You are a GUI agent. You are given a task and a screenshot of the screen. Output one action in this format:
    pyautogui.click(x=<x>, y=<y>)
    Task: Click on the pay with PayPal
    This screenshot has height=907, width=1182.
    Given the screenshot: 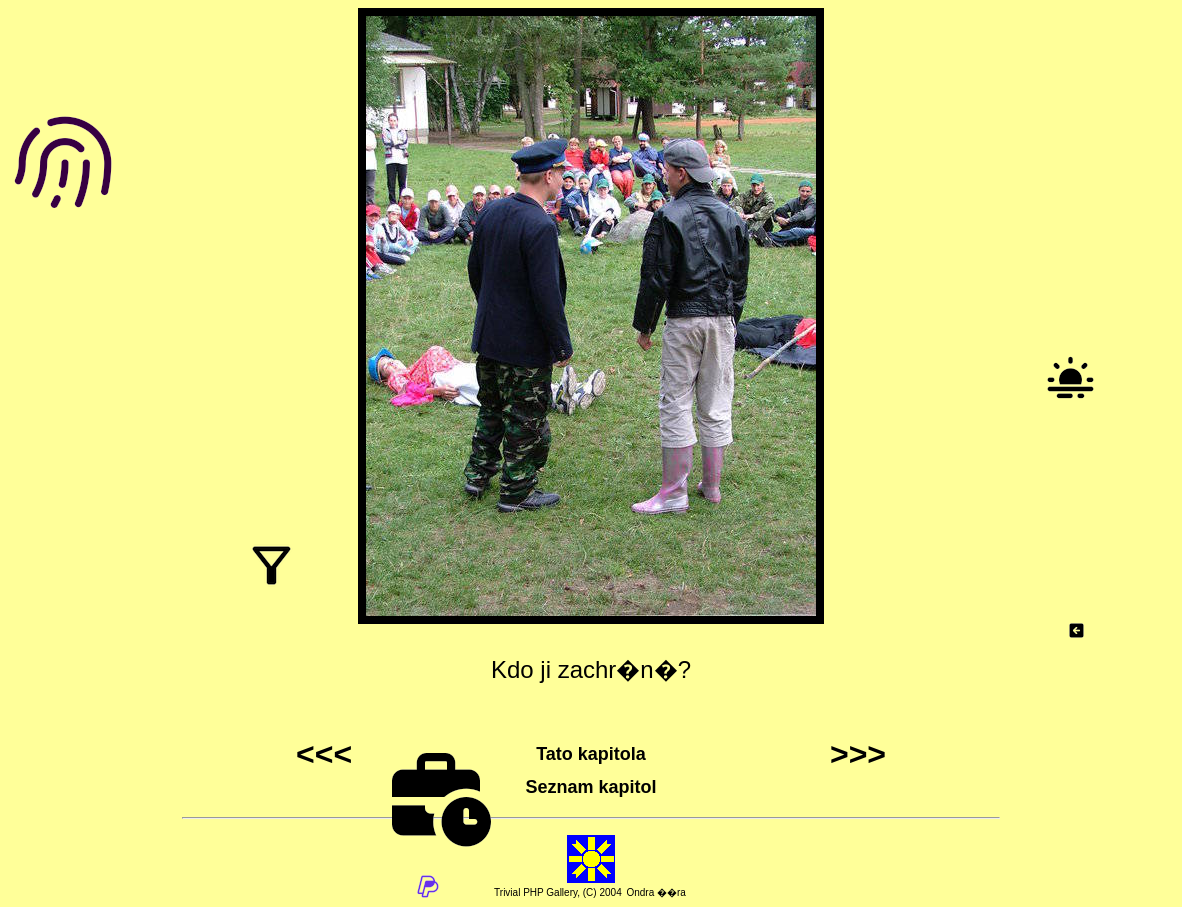 What is the action you would take?
    pyautogui.click(x=427, y=886)
    